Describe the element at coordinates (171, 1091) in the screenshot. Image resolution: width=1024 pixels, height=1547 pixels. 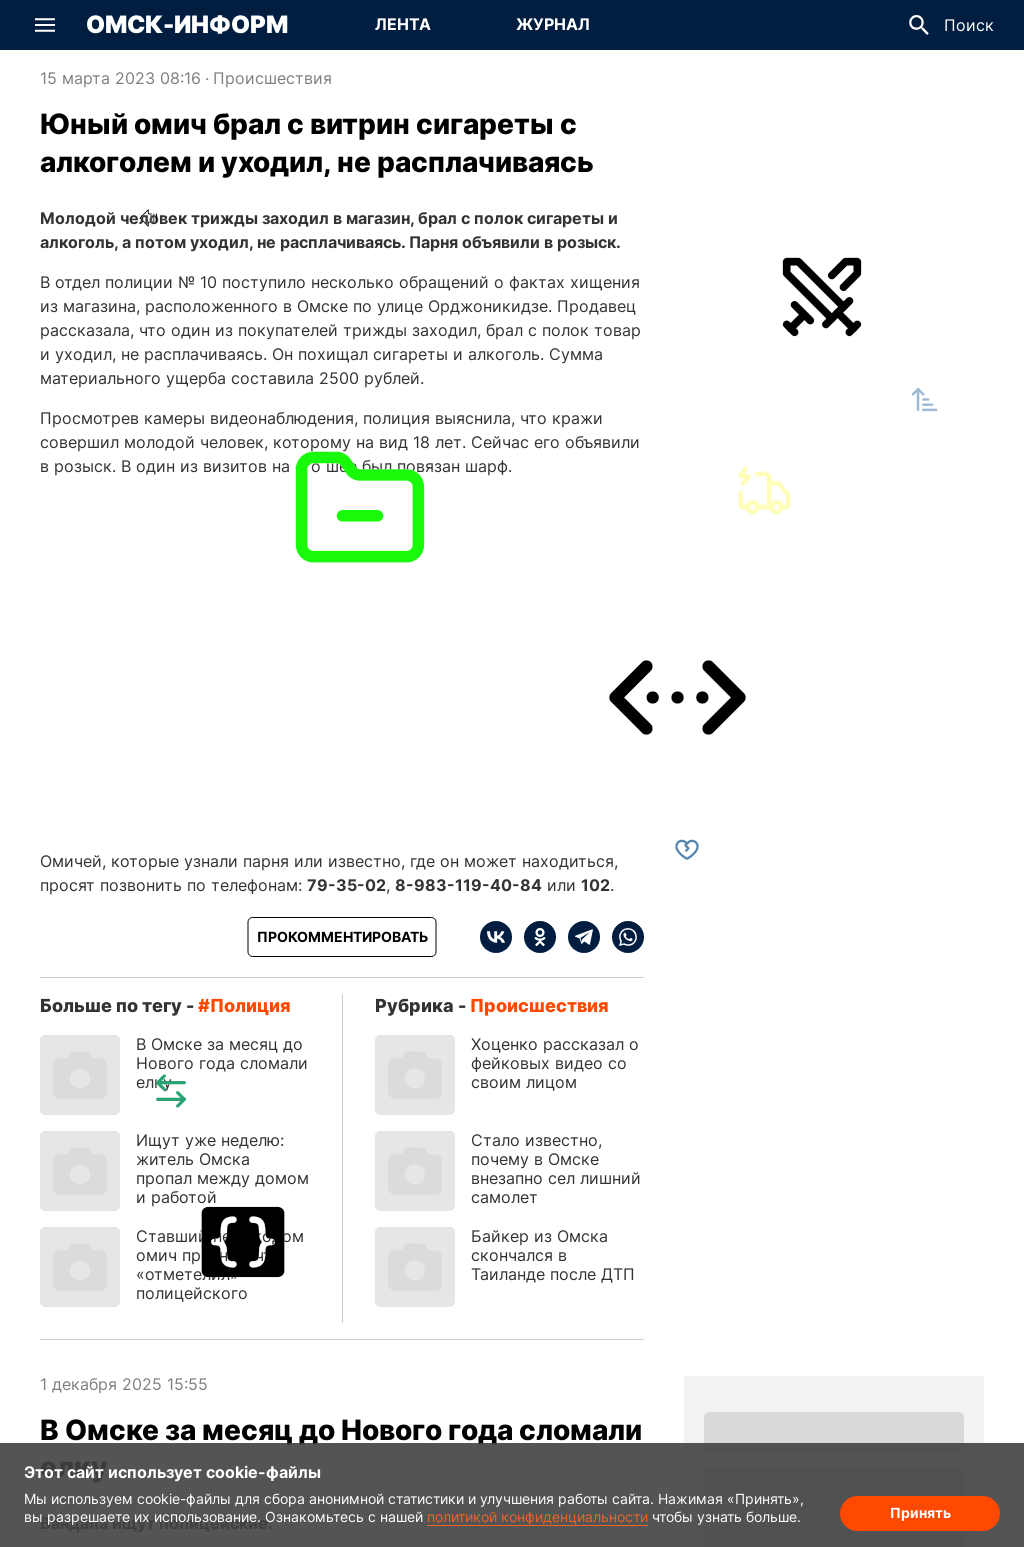
I see `swap or exchange items` at that location.